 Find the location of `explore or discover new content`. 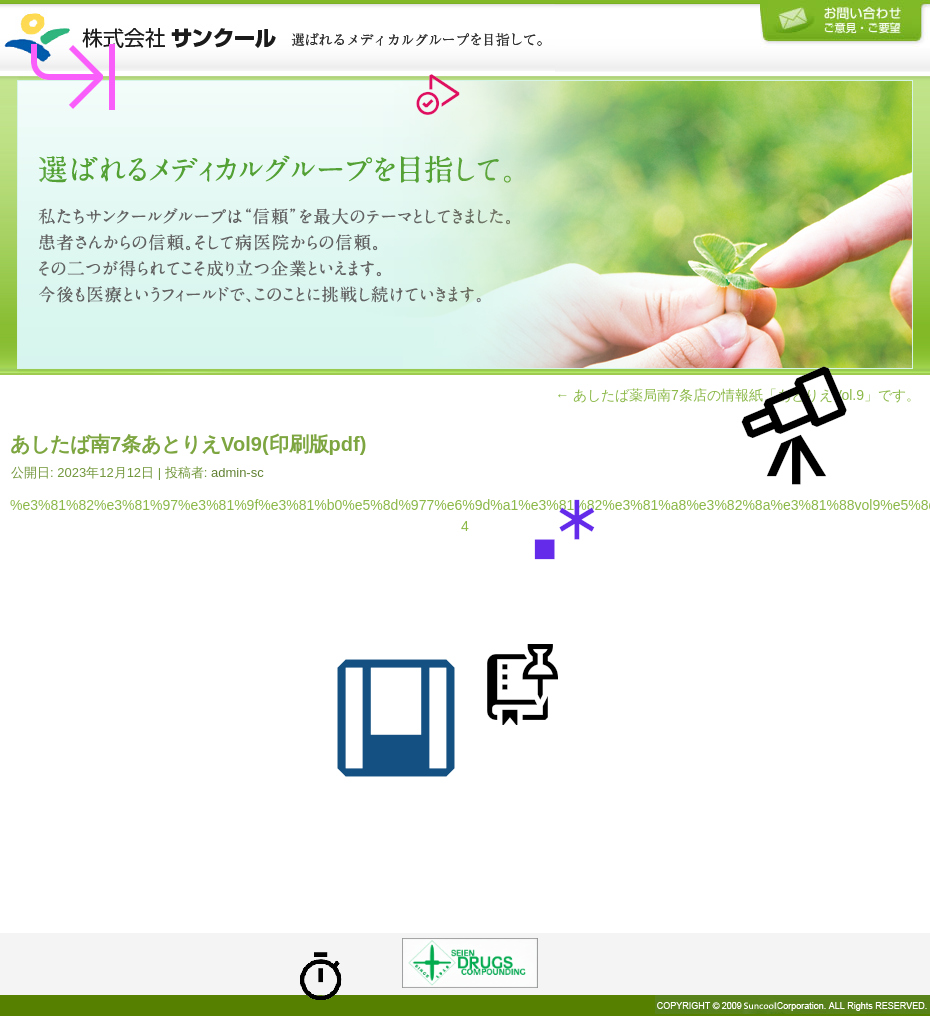

explore or discover new content is located at coordinates (796, 425).